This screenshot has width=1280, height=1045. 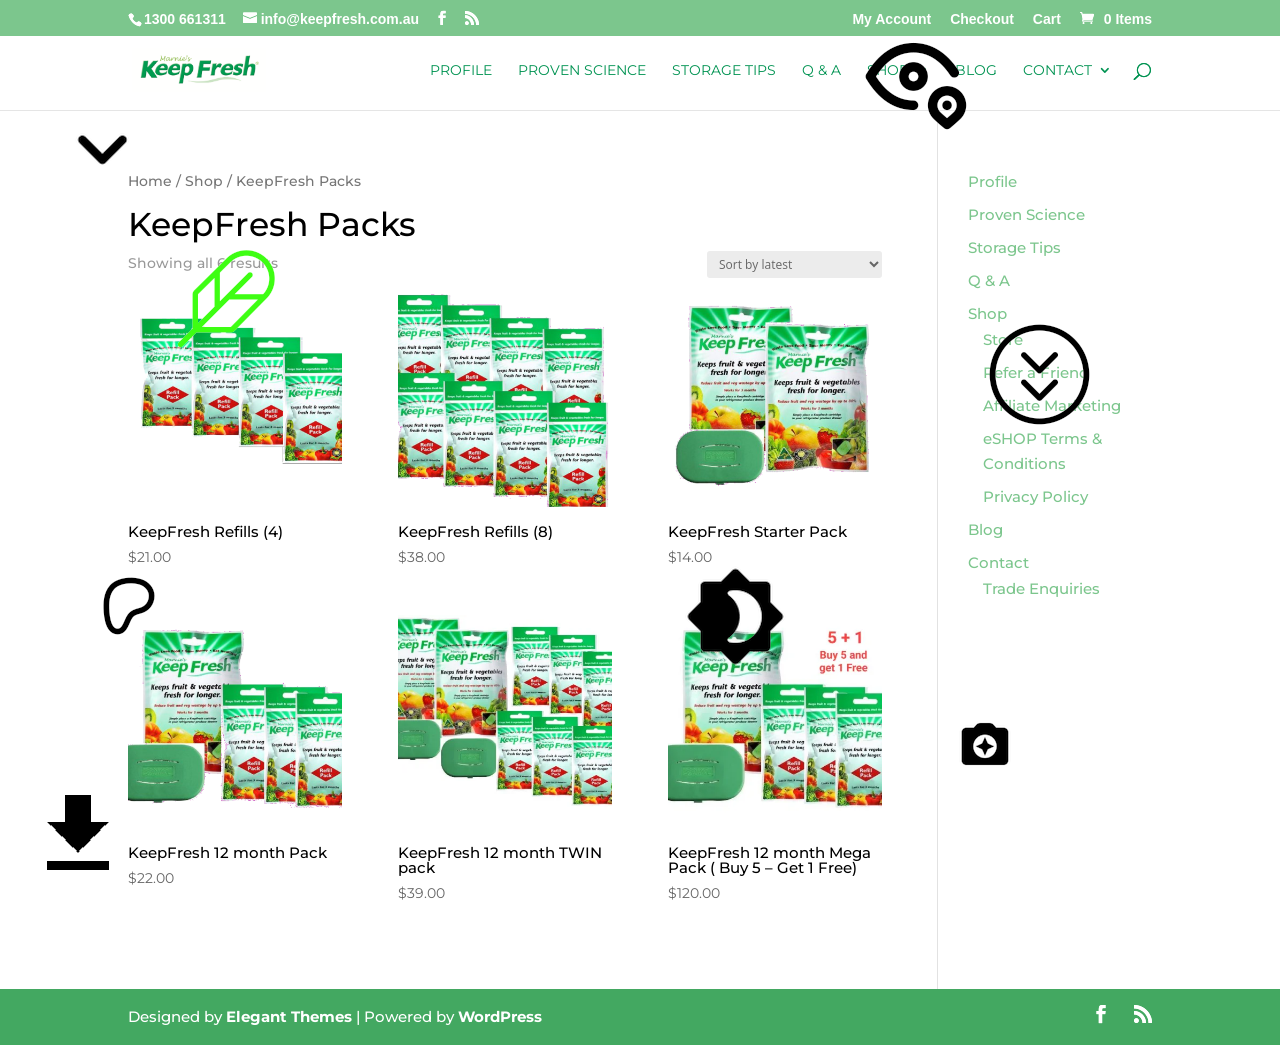 What do you see at coordinates (78, 835) in the screenshot?
I see `download a file or document` at bounding box center [78, 835].